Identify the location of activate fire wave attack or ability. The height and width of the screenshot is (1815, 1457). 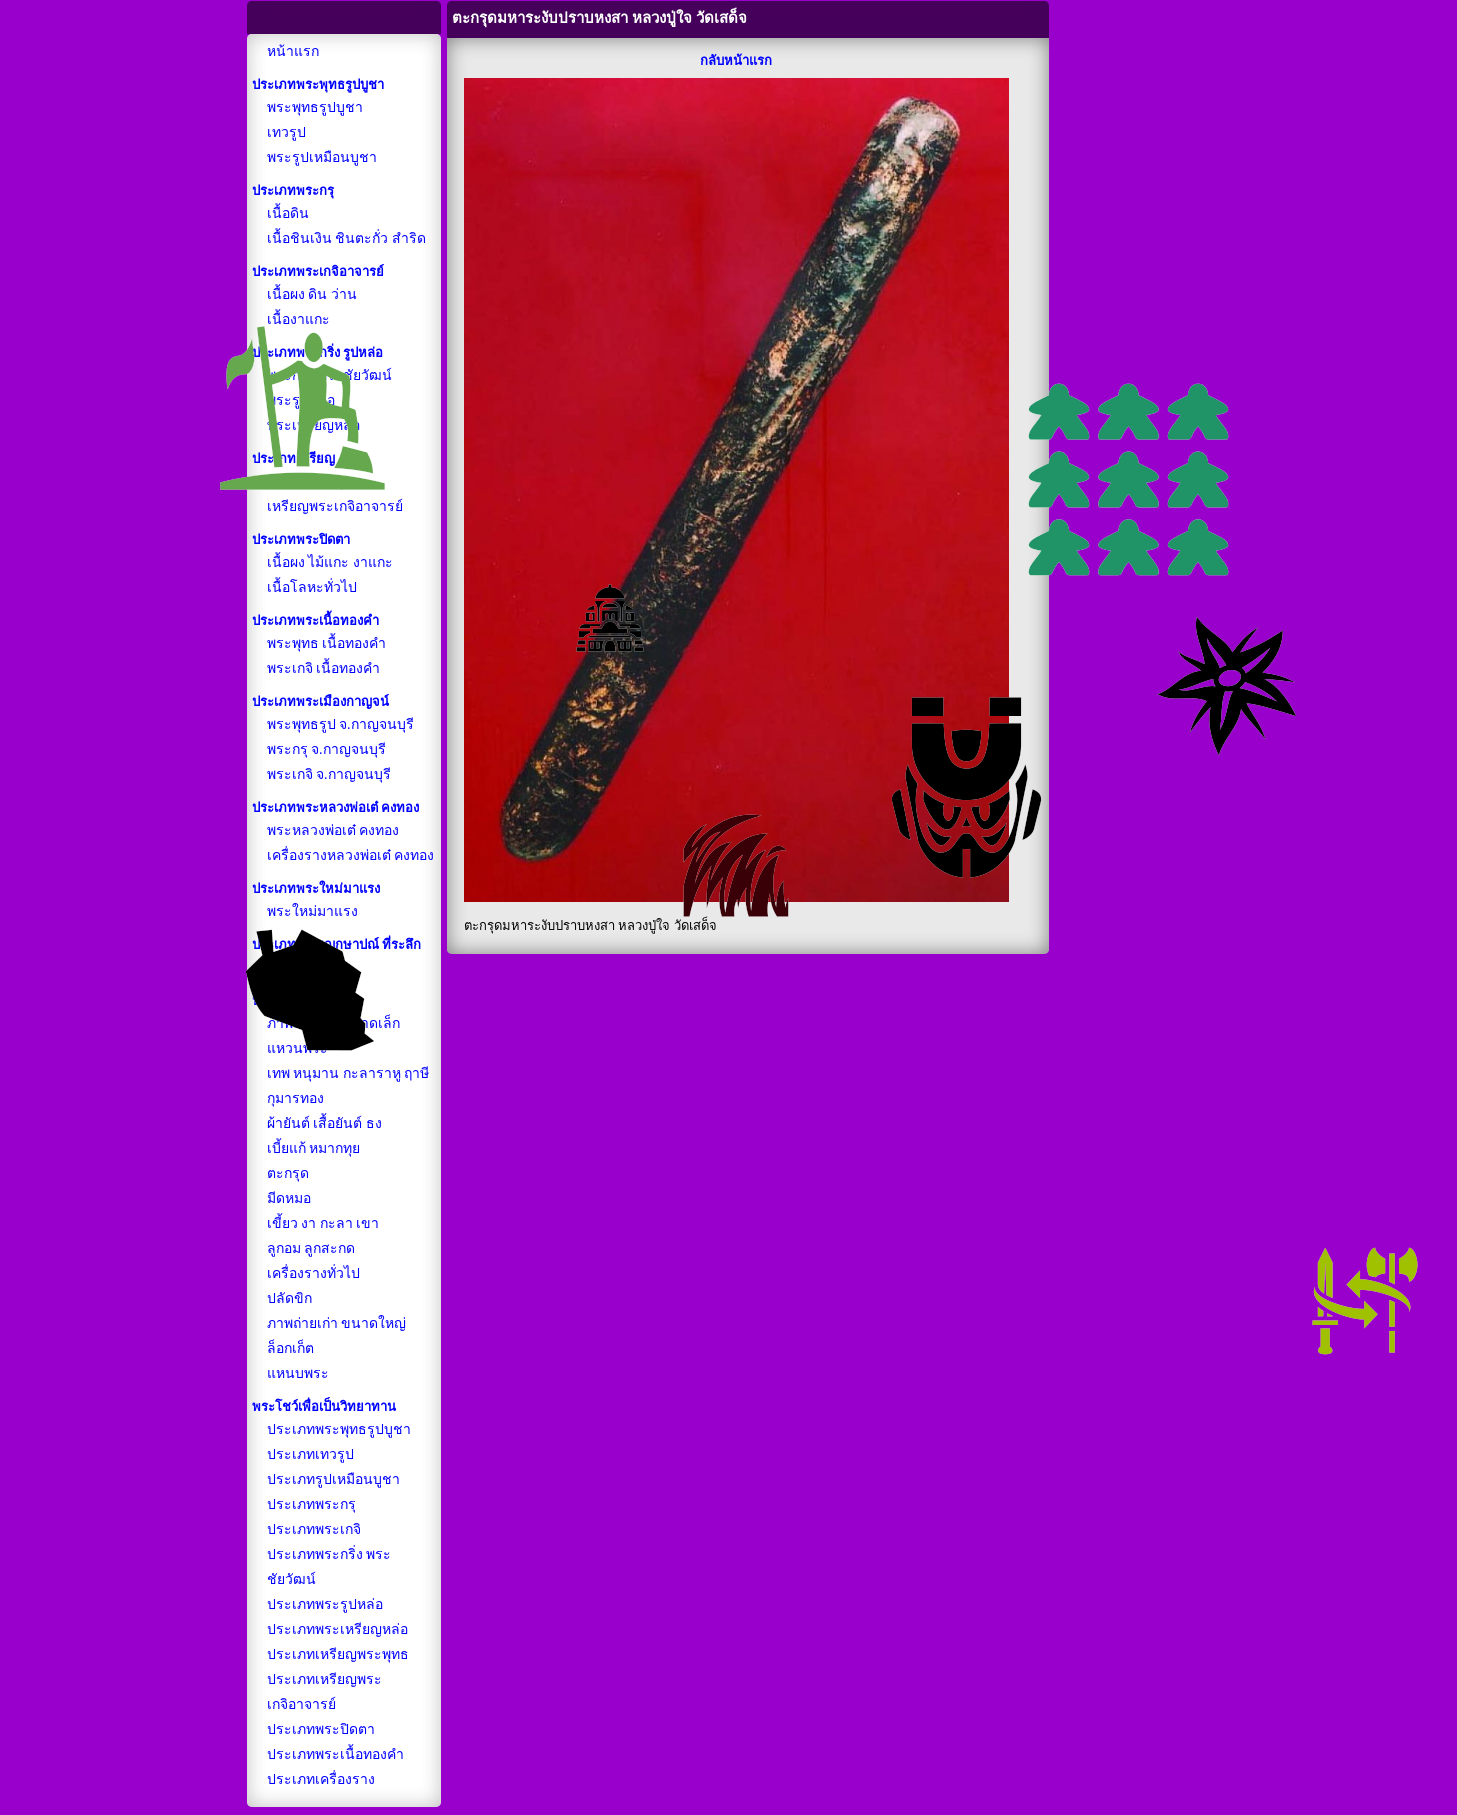
(735, 864).